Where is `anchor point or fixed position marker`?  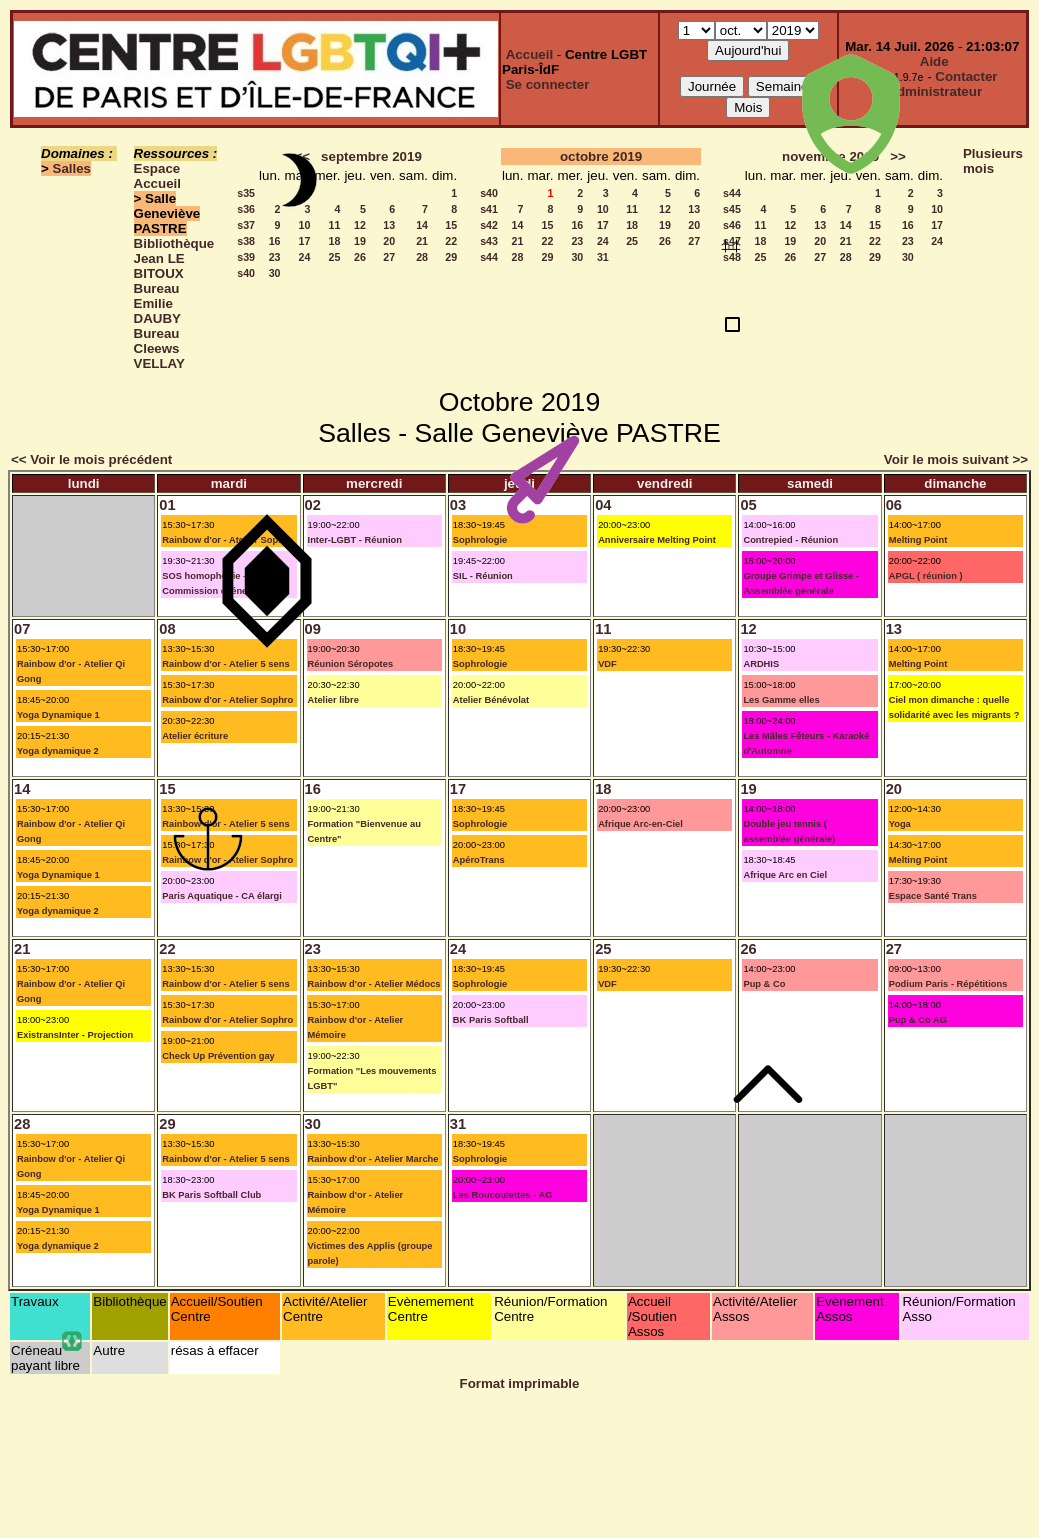
anchor point or fixed position marker is located at coordinates (208, 839).